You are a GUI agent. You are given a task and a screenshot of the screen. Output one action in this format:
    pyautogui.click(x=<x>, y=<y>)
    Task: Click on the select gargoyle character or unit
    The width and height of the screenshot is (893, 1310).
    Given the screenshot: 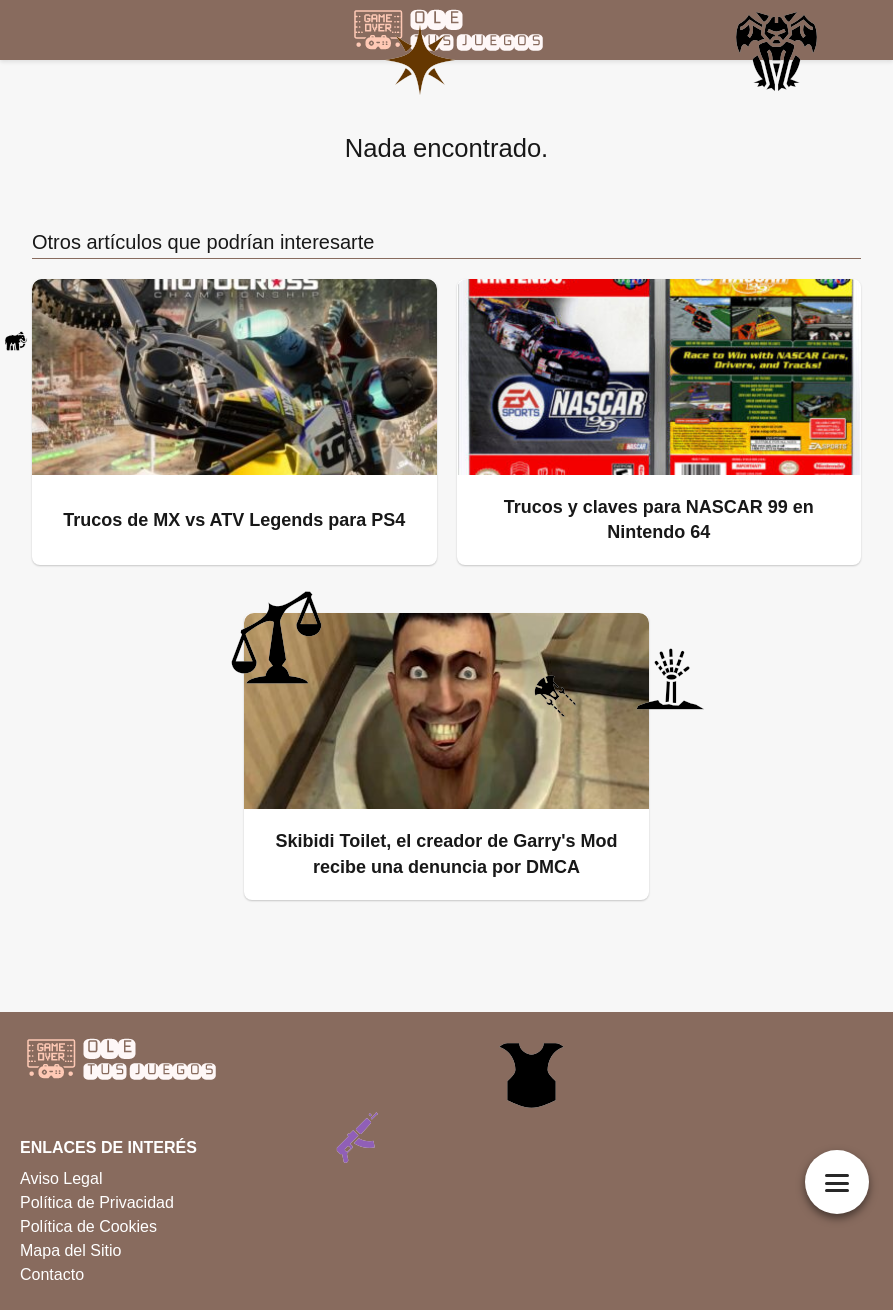 What is the action you would take?
    pyautogui.click(x=776, y=51)
    